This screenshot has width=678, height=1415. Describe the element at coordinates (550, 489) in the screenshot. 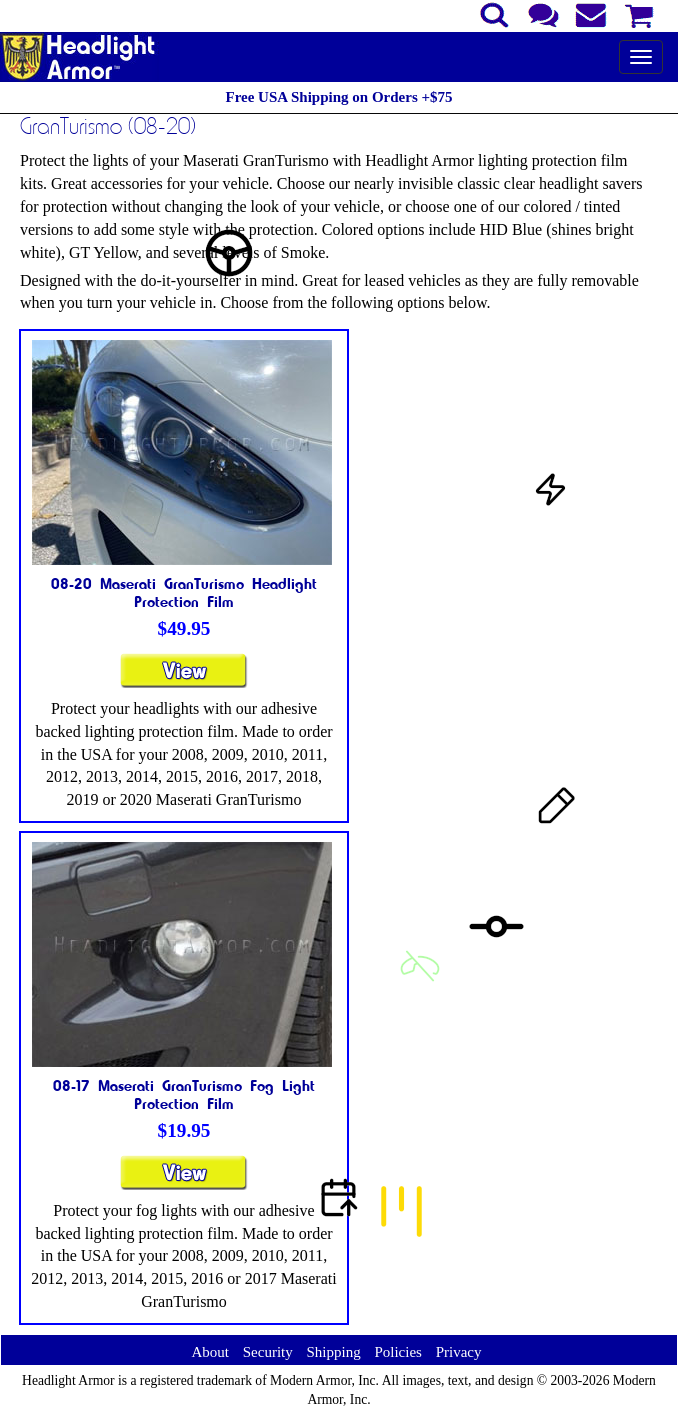

I see `indicates a quick action or instant feature` at that location.